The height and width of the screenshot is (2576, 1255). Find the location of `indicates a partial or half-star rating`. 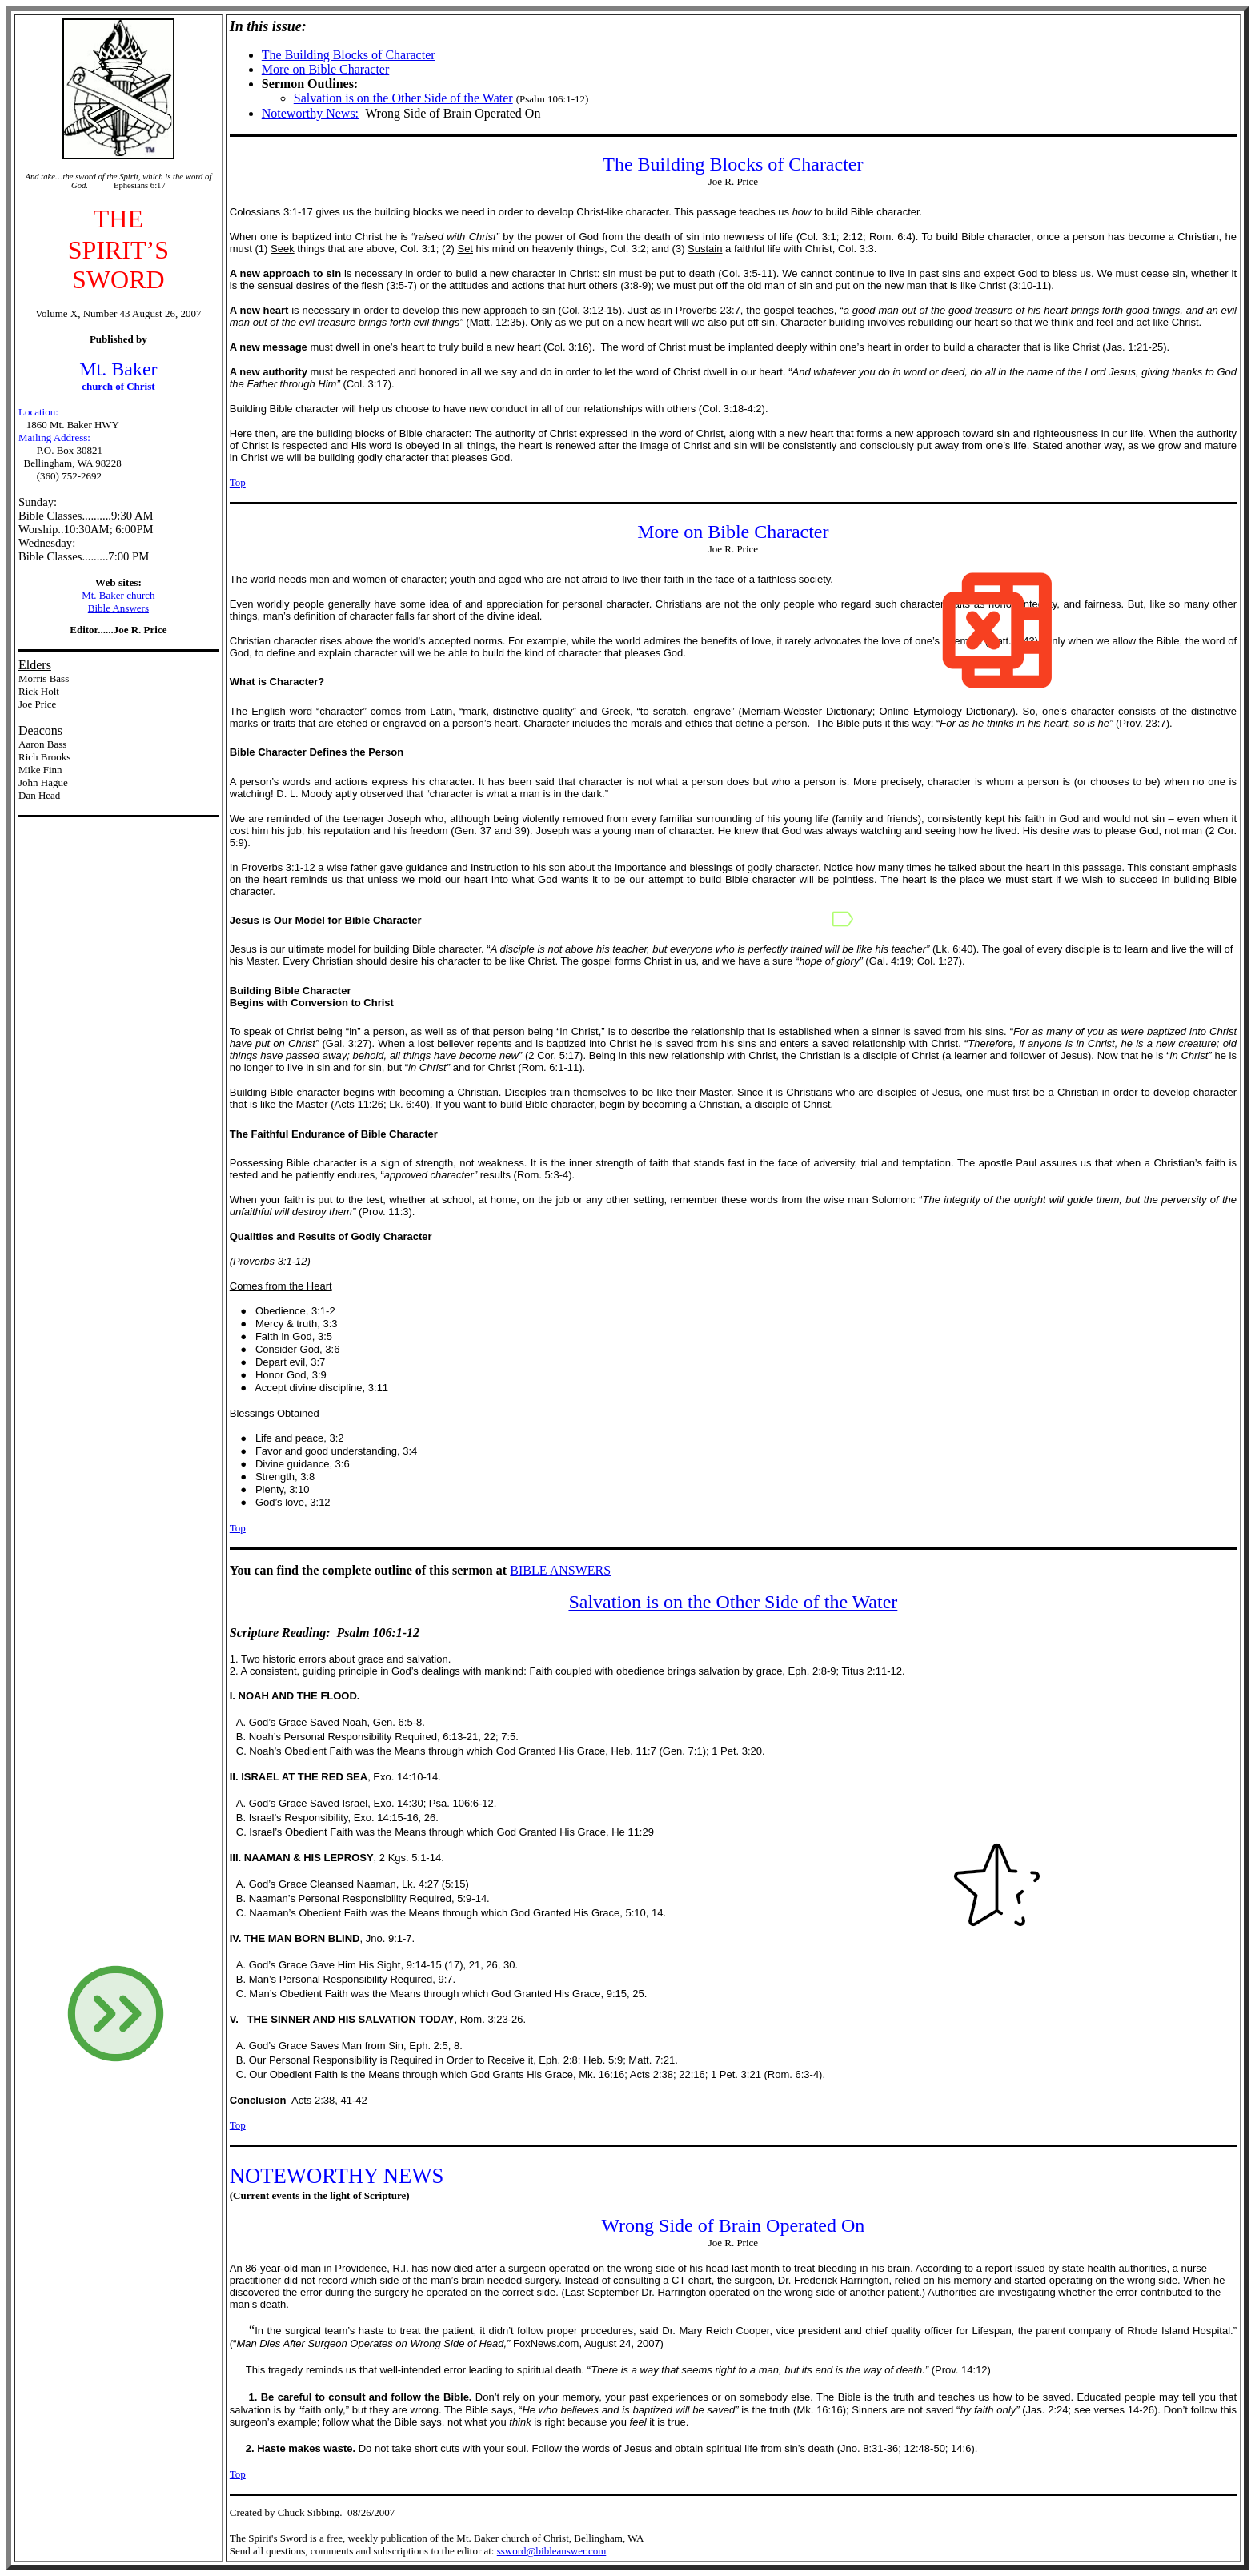

indicates a partial or half-star rating is located at coordinates (996, 1886).